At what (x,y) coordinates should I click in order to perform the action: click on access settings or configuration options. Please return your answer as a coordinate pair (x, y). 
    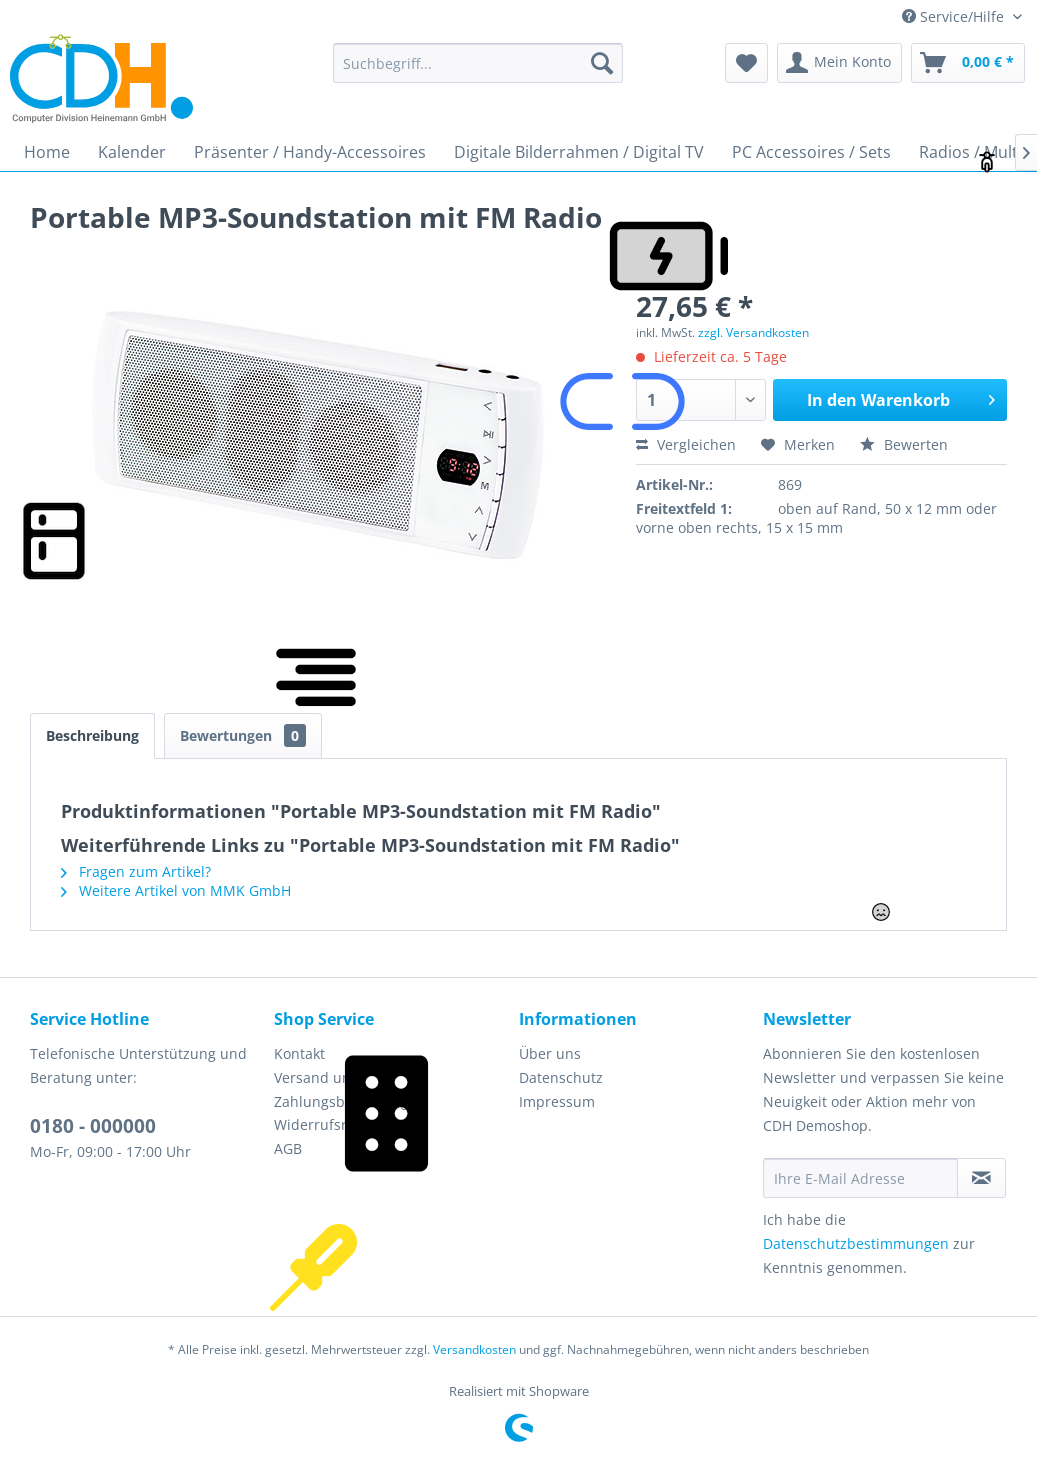
    Looking at the image, I should click on (313, 1267).